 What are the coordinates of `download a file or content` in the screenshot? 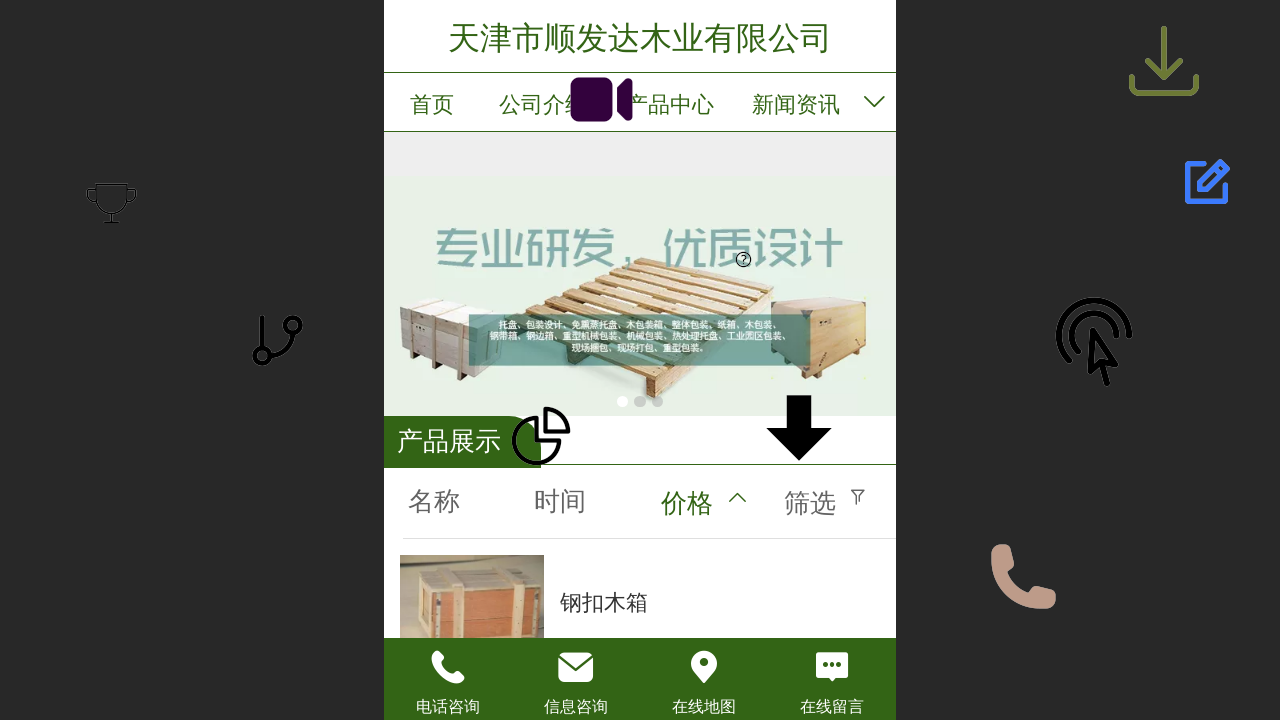 It's located at (799, 428).